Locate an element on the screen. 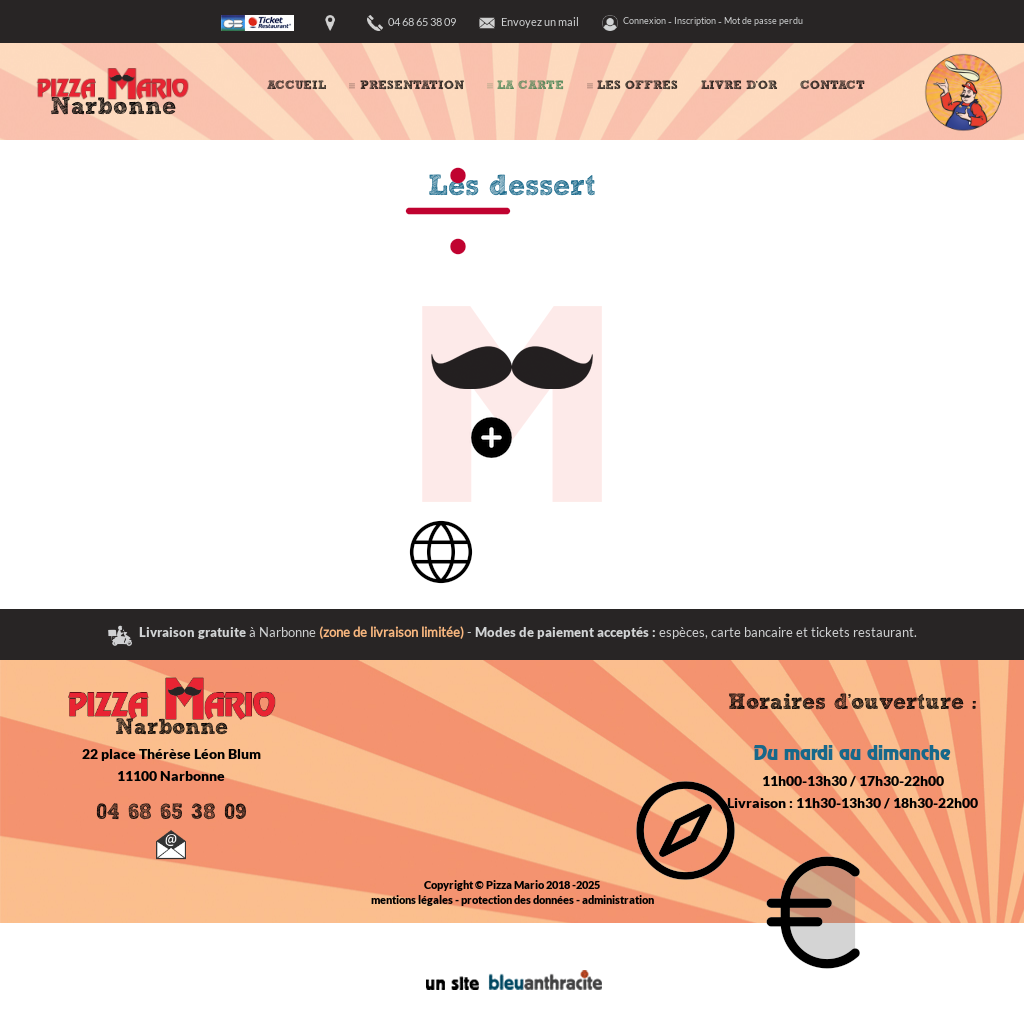 This screenshot has width=1024, height=1018. access global or international settings is located at coordinates (441, 552).